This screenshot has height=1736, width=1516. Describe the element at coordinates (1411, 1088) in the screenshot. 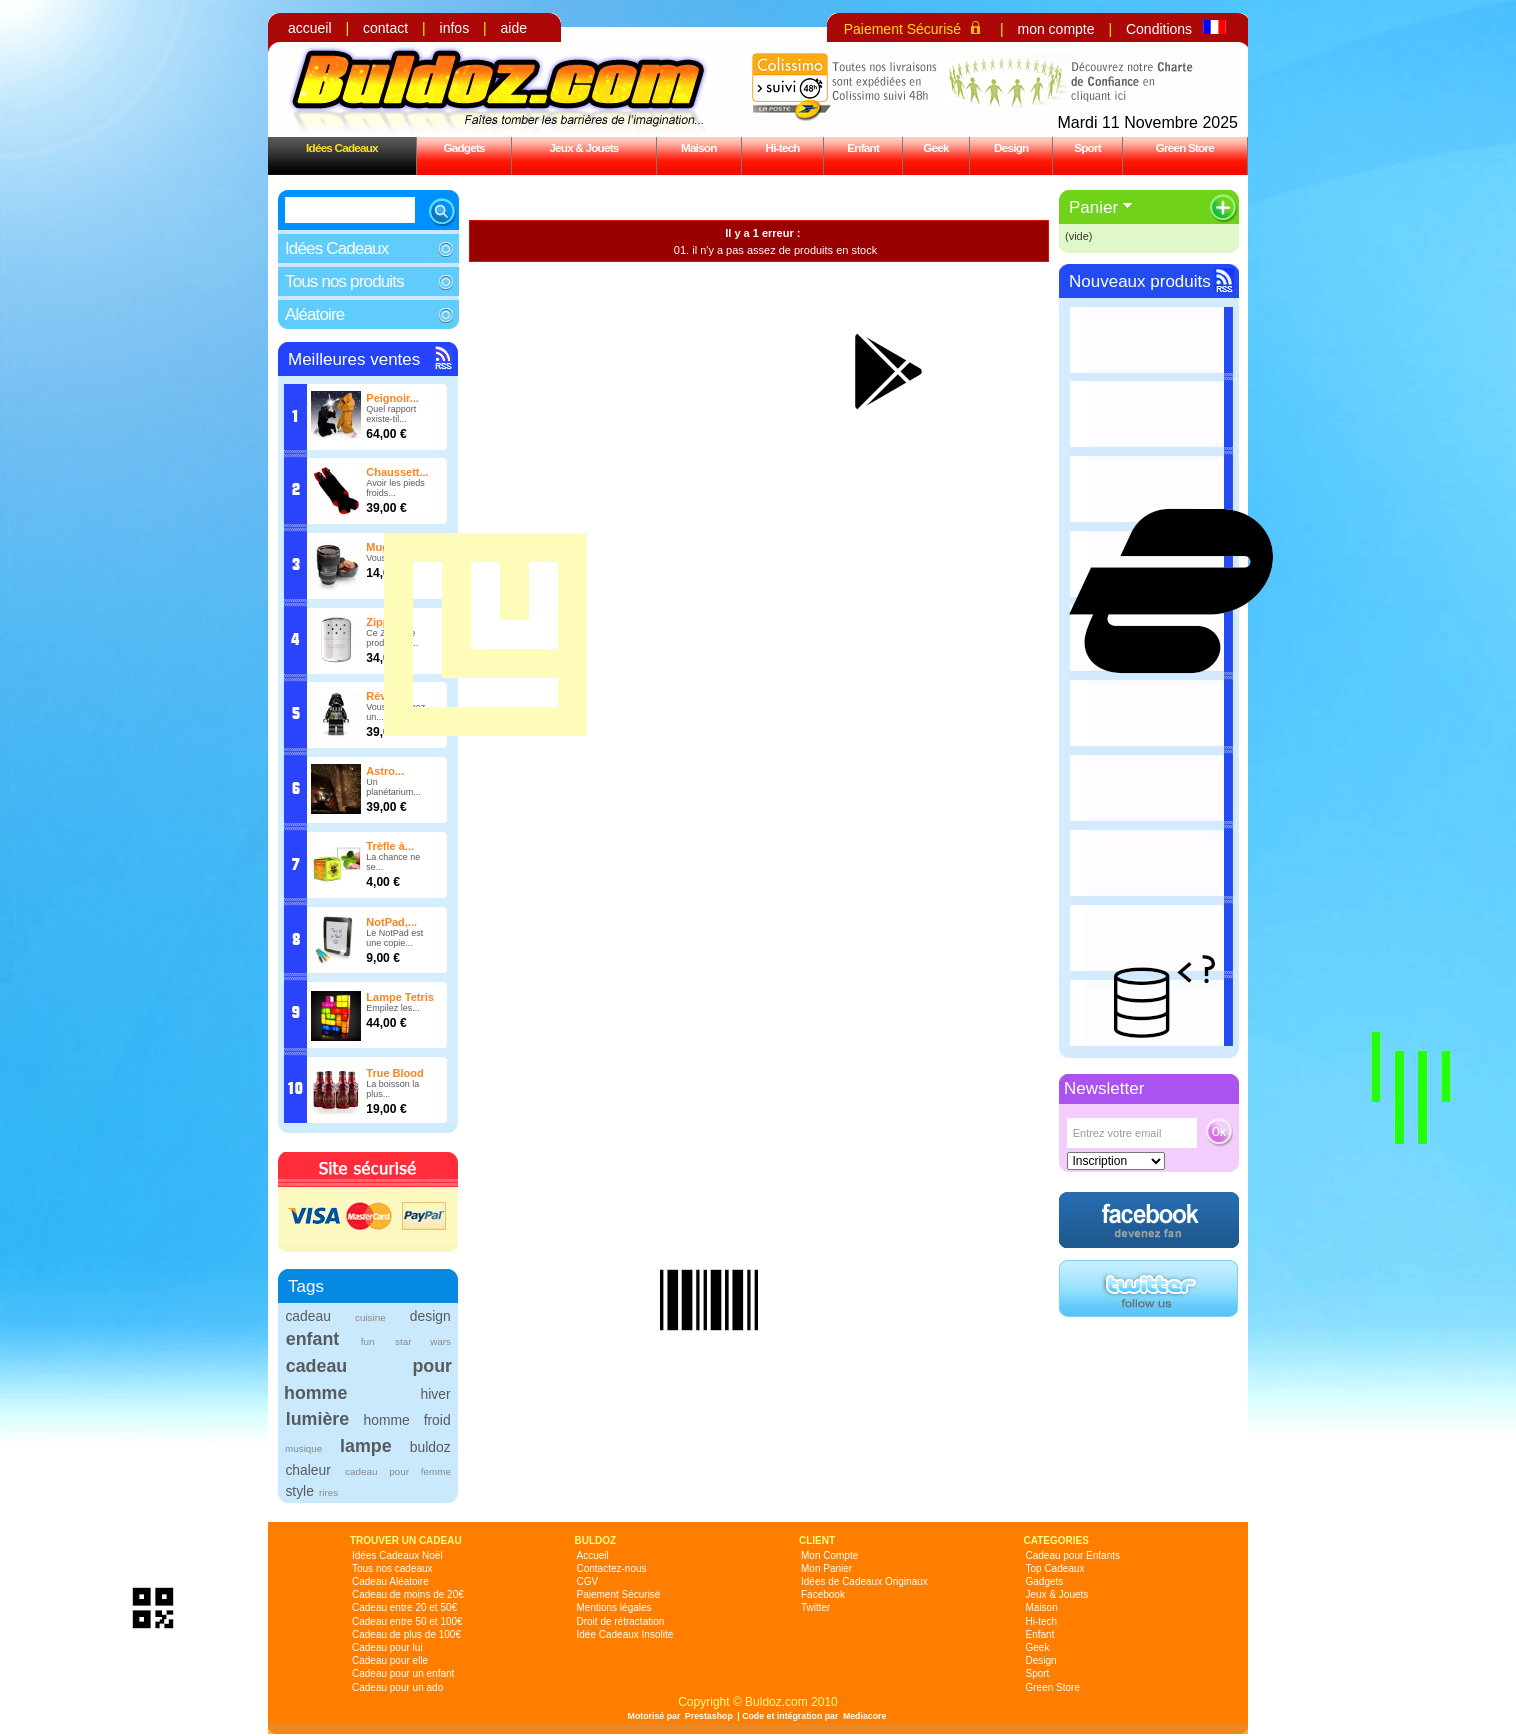

I see `open gitter chat application` at that location.